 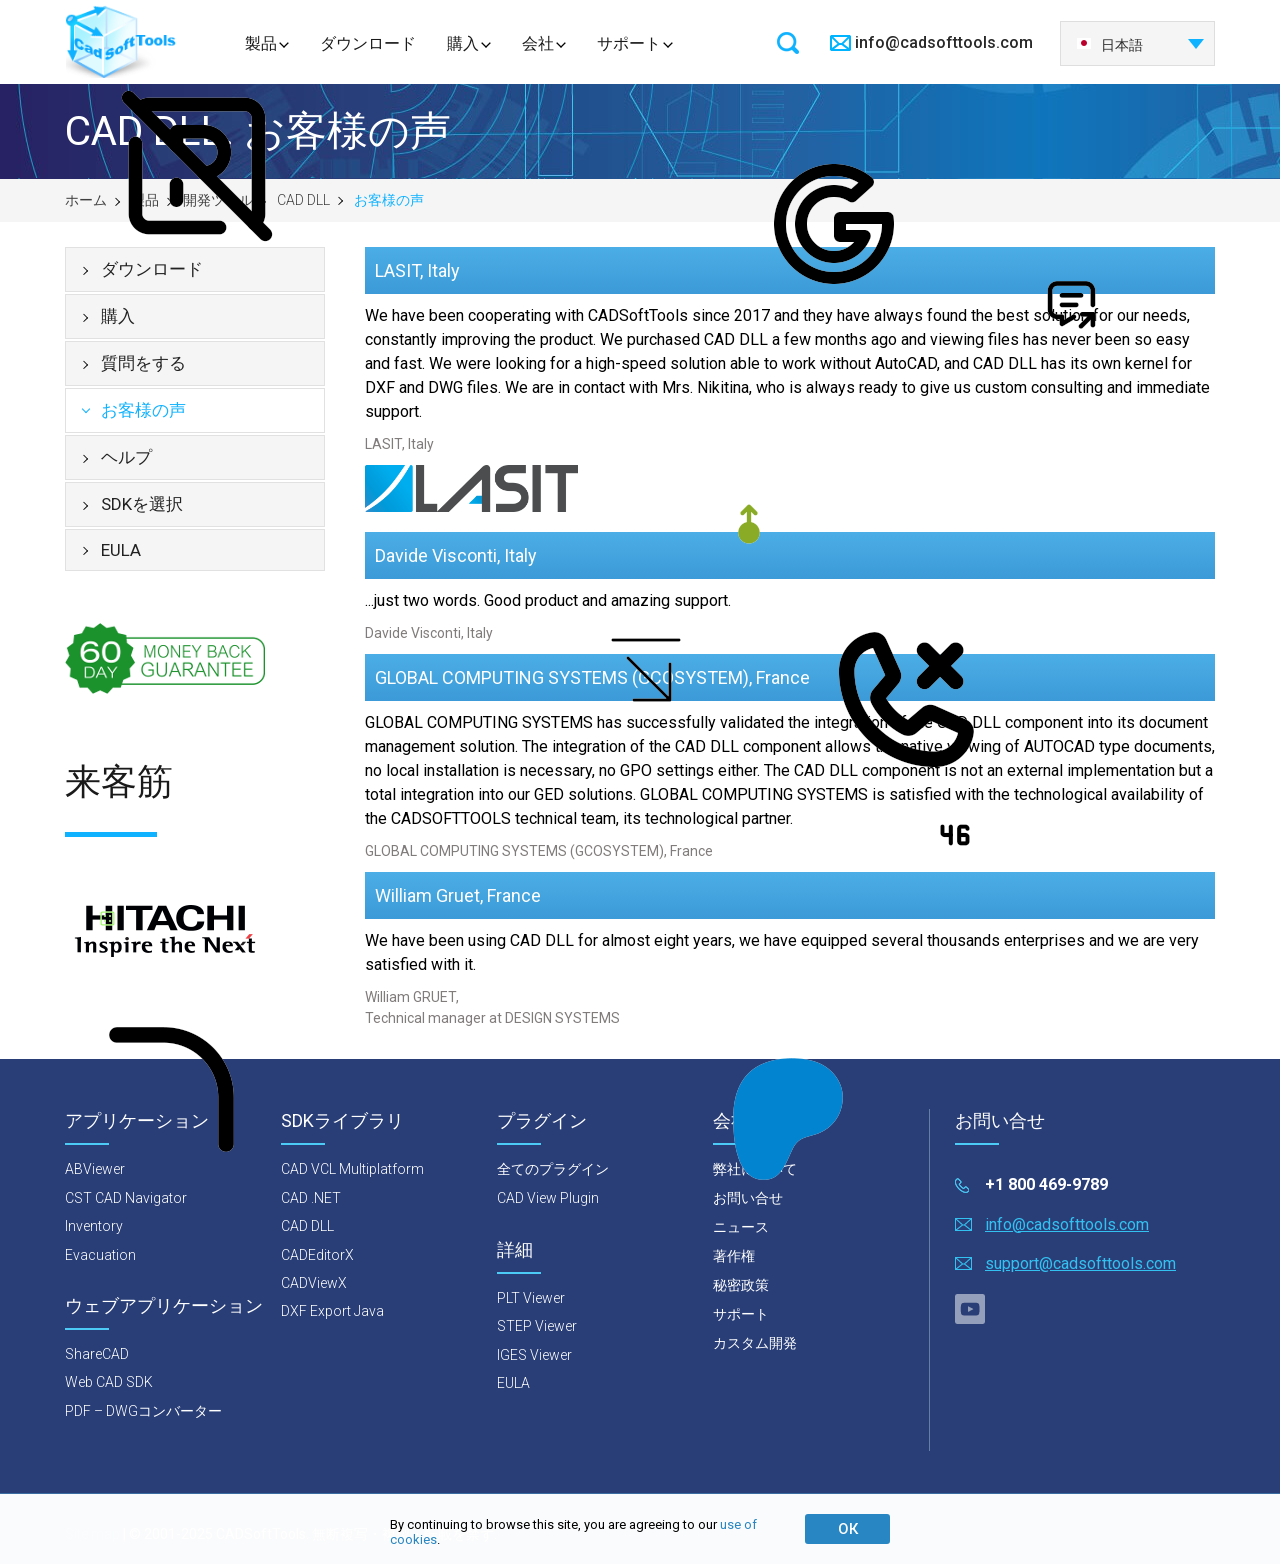 I want to click on no parking available, so click(x=197, y=166).